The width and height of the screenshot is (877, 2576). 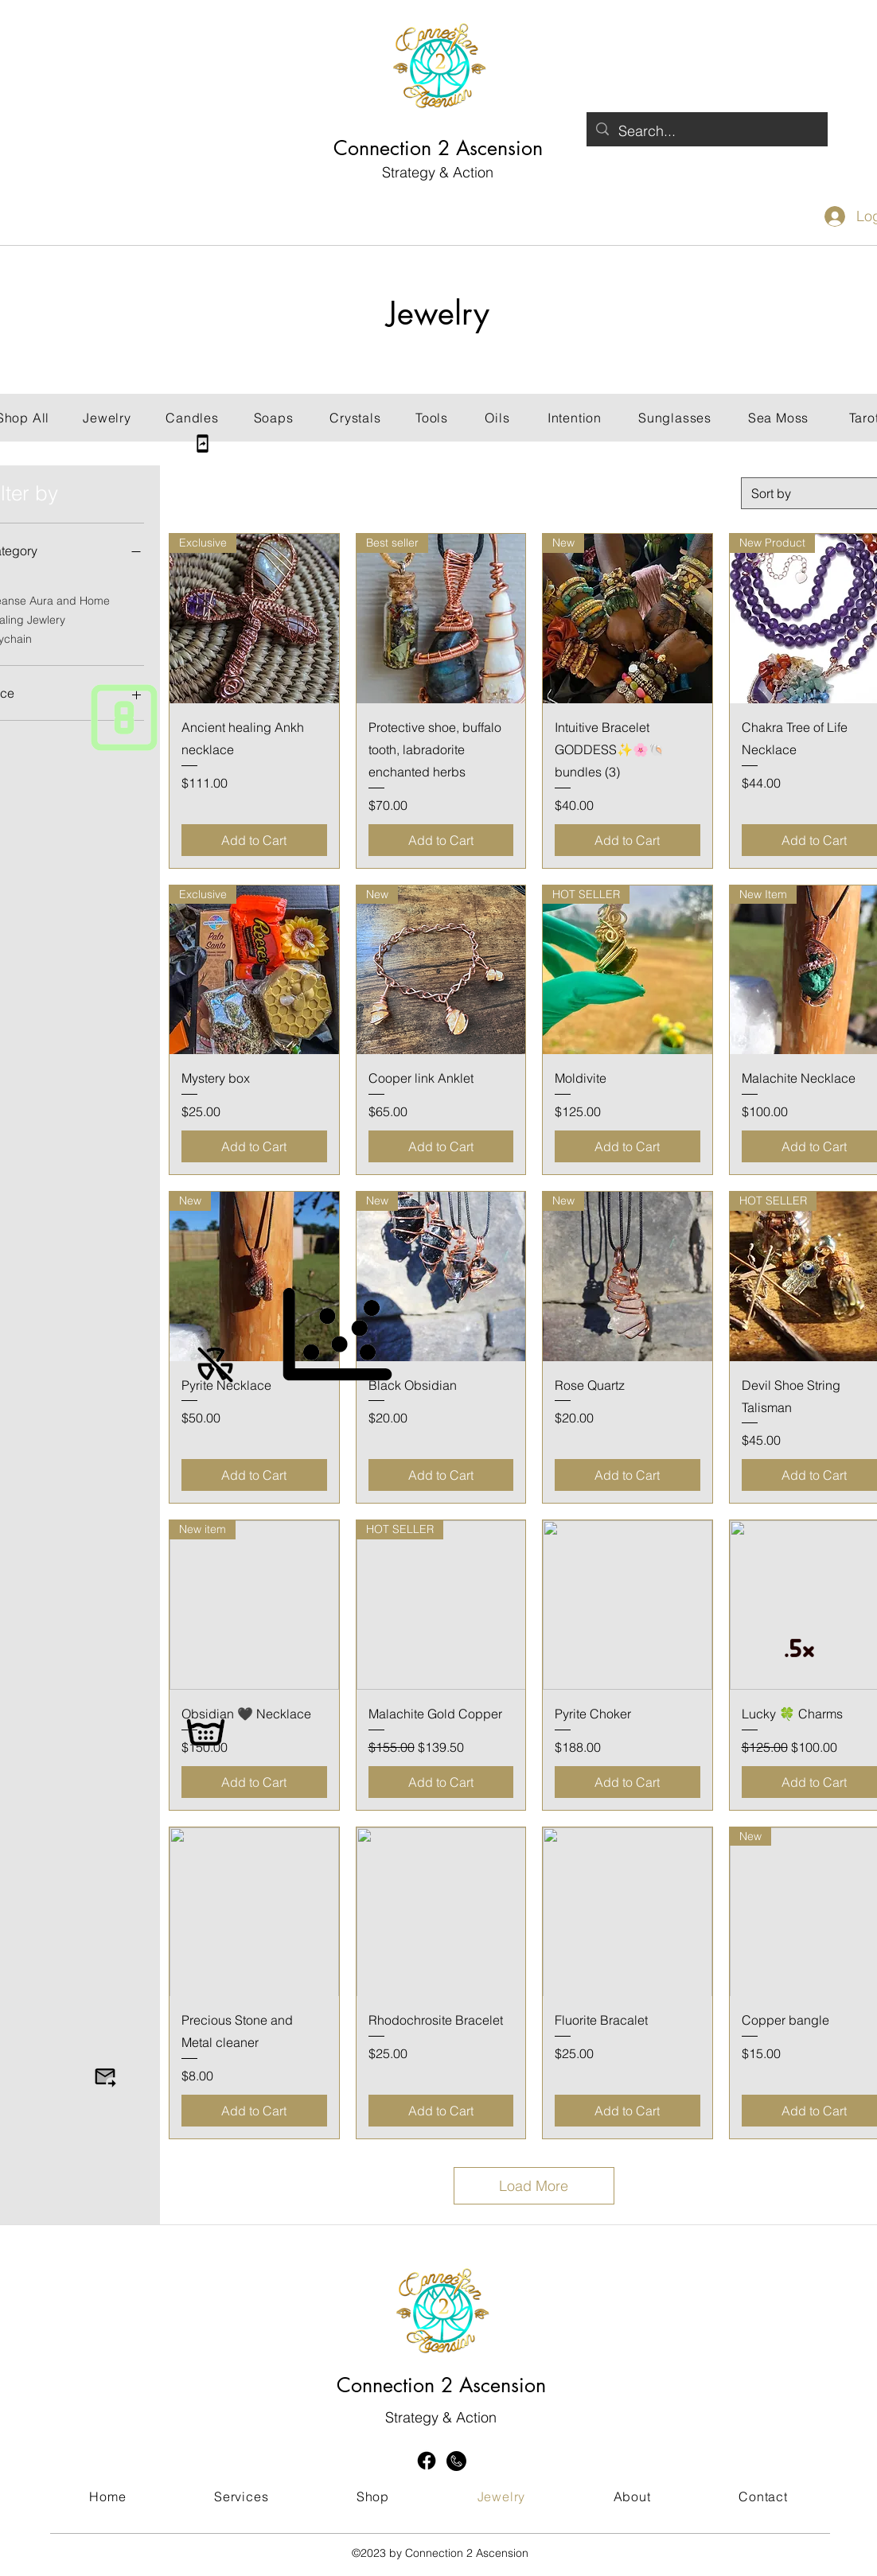 What do you see at coordinates (124, 718) in the screenshot?
I see `select item number 8 from a list` at bounding box center [124, 718].